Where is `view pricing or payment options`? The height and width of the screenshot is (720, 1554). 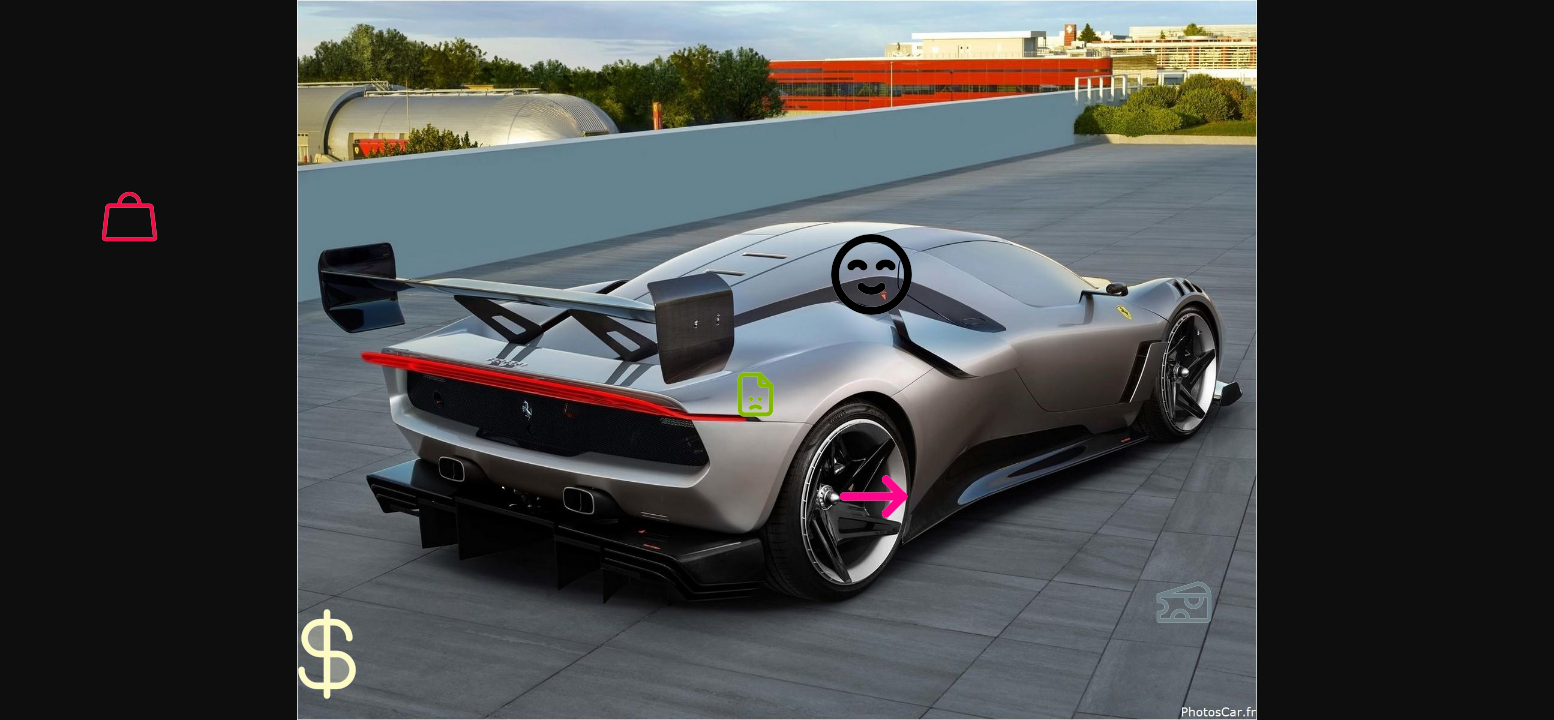
view pricing or payment options is located at coordinates (327, 654).